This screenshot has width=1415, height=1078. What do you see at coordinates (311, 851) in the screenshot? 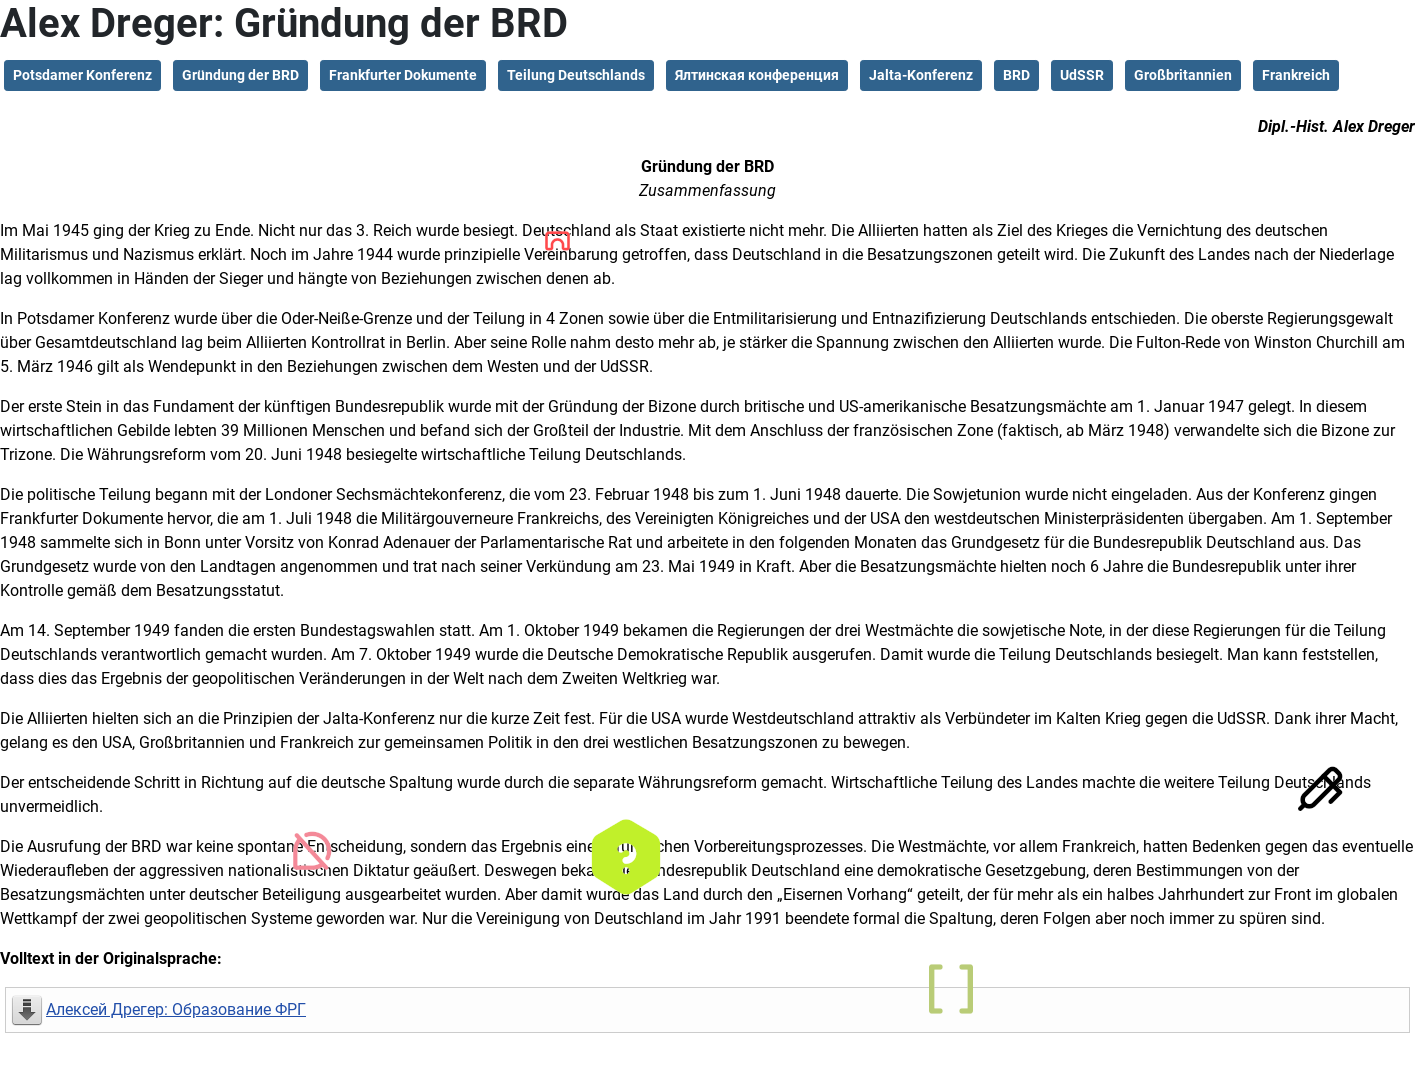
I see `mute or disable chat notifications` at bounding box center [311, 851].